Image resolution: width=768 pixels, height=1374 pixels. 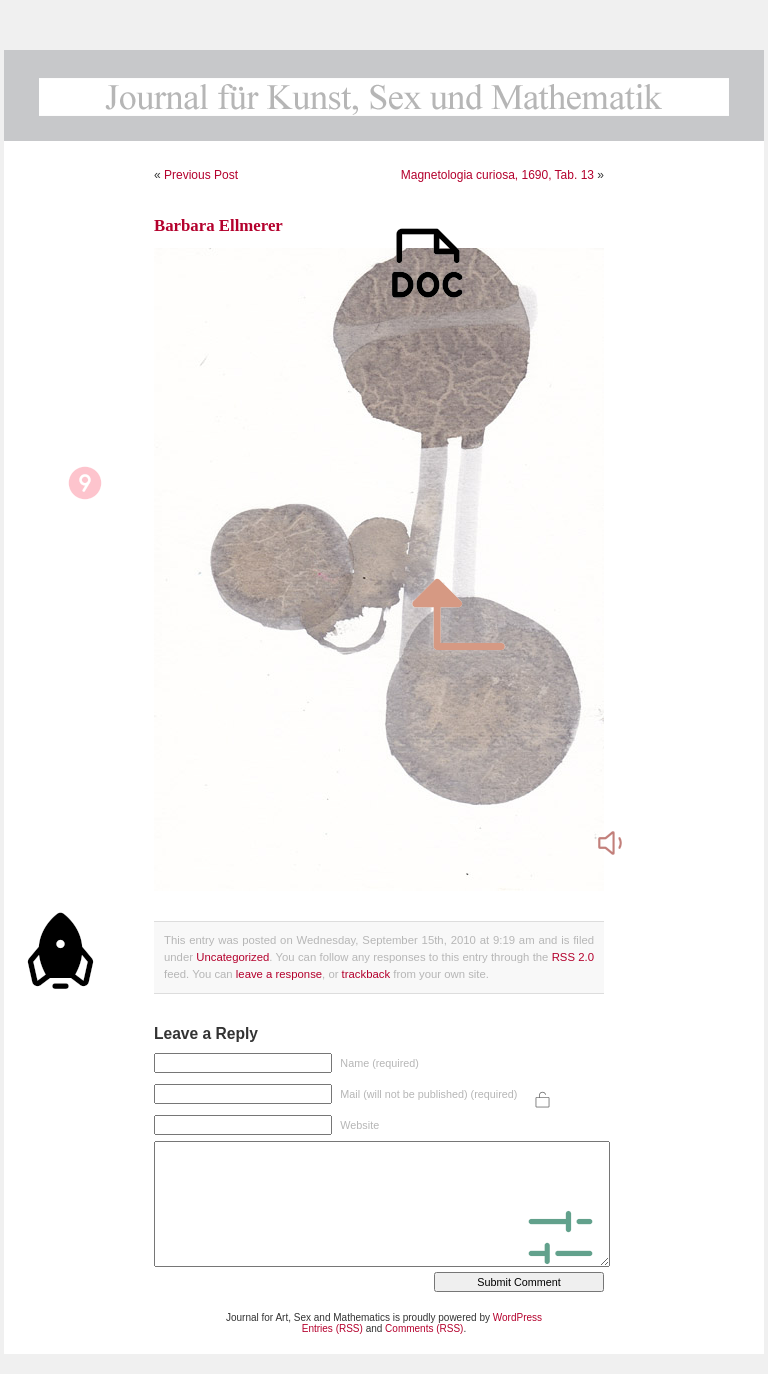 What do you see at coordinates (542, 1100) in the screenshot?
I see `unlocked or unsecured state` at bounding box center [542, 1100].